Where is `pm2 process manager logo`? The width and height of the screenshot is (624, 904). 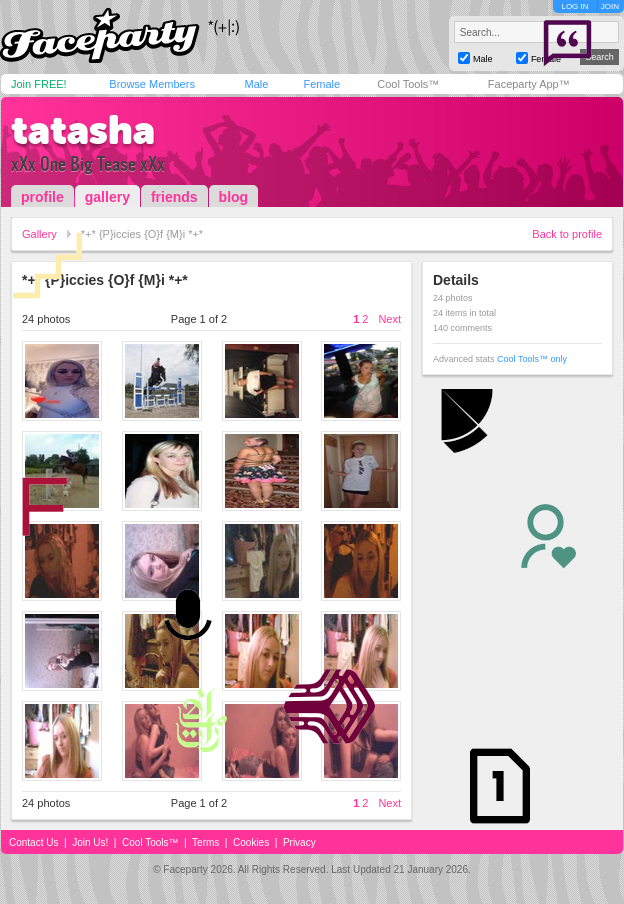
pm2 process manager logo is located at coordinates (329, 706).